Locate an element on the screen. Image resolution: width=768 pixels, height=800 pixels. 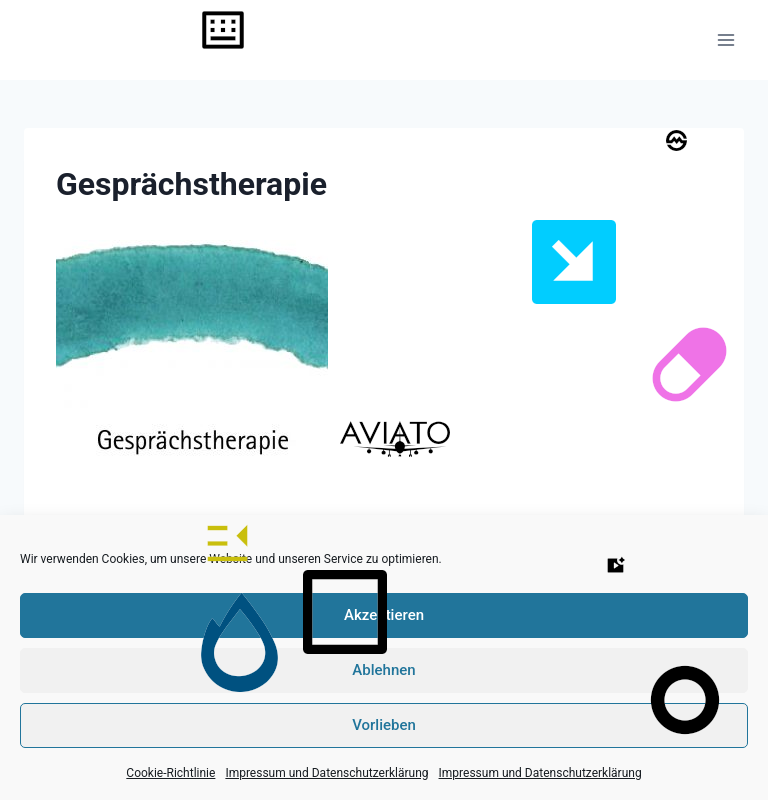
access AI-powered video features is located at coordinates (615, 565).